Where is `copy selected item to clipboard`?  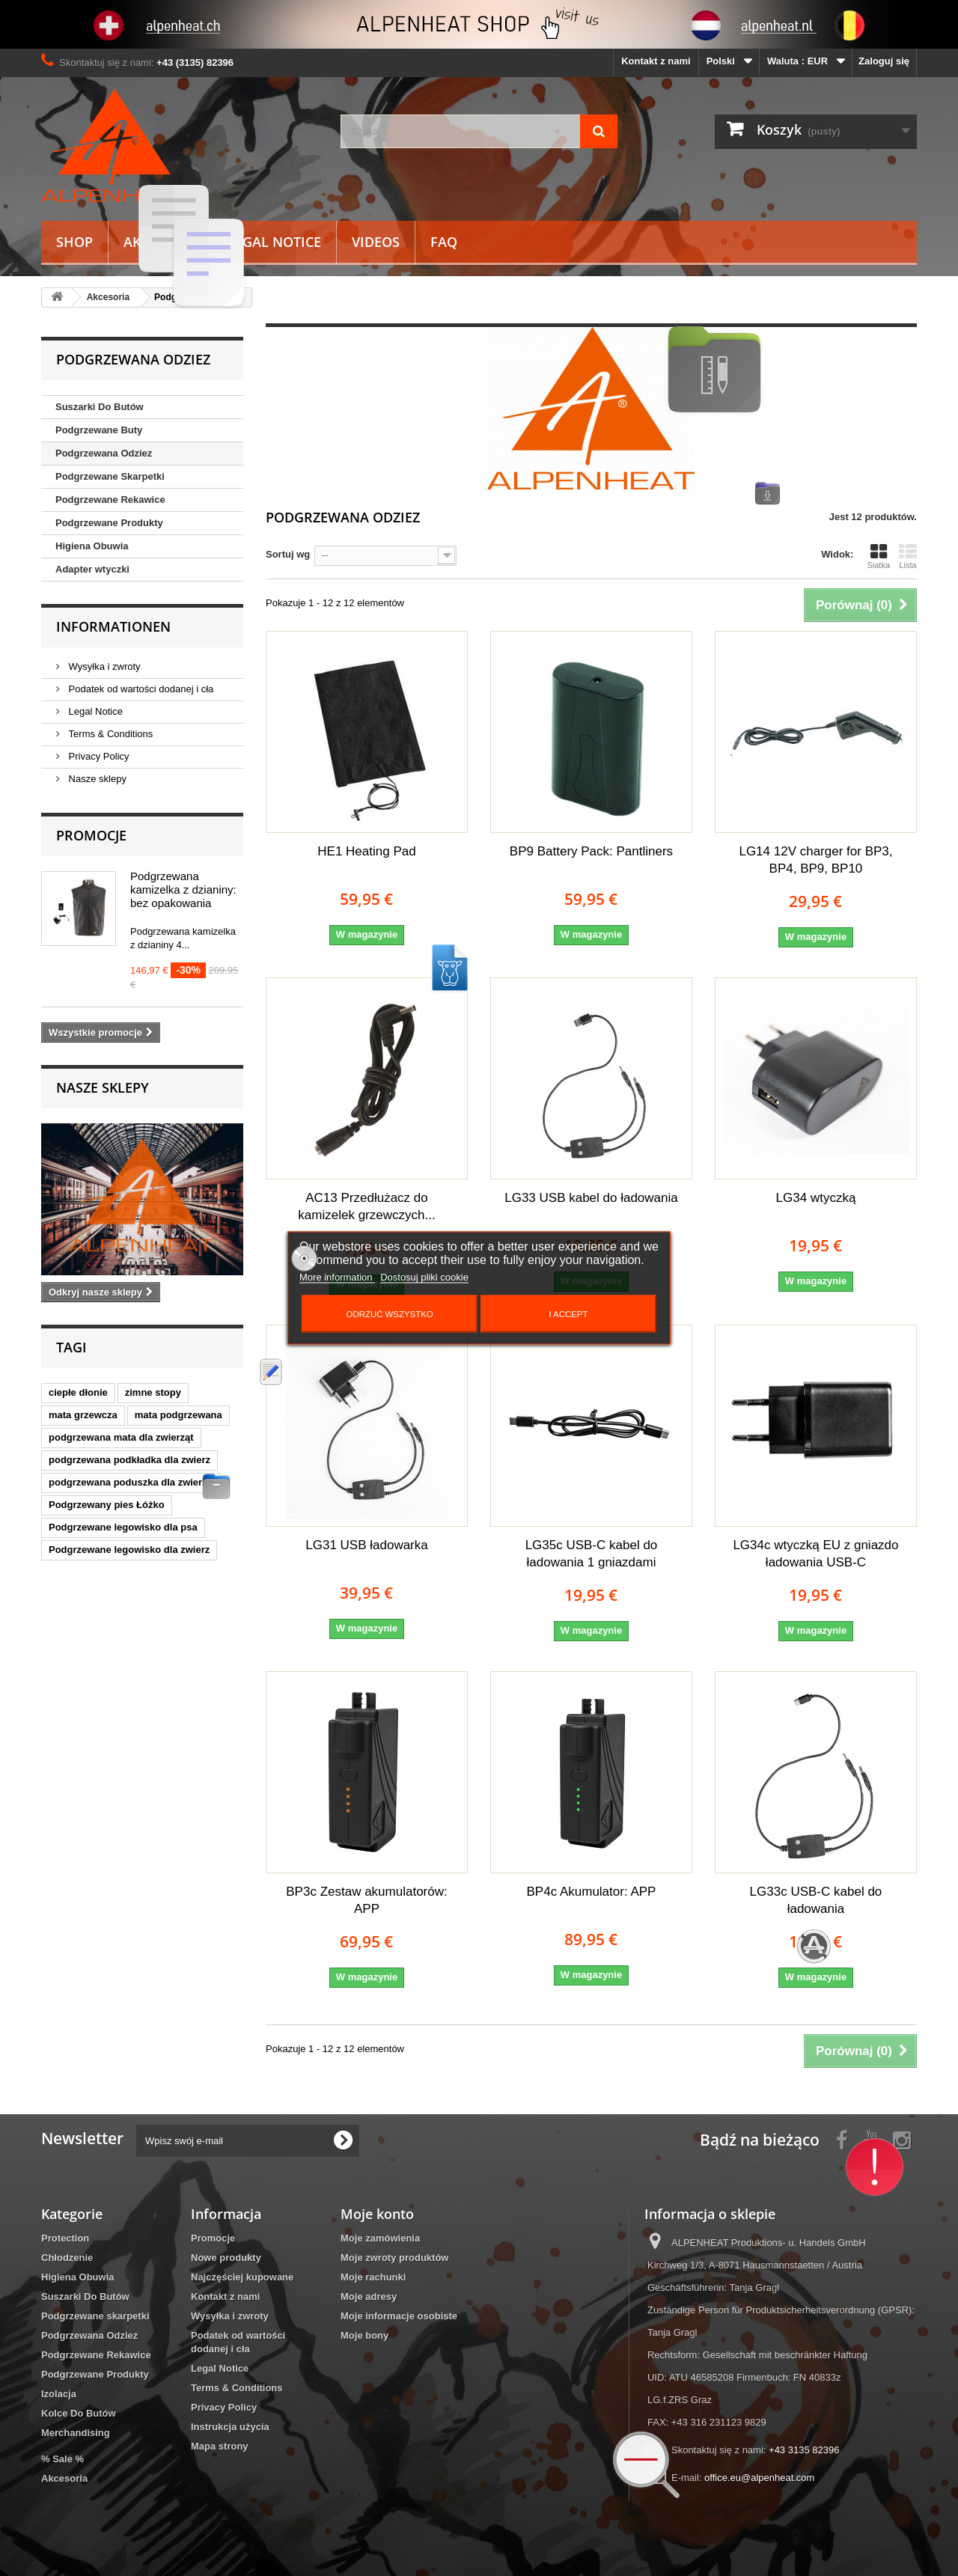
copy selected item to clipboard is located at coordinates (191, 245).